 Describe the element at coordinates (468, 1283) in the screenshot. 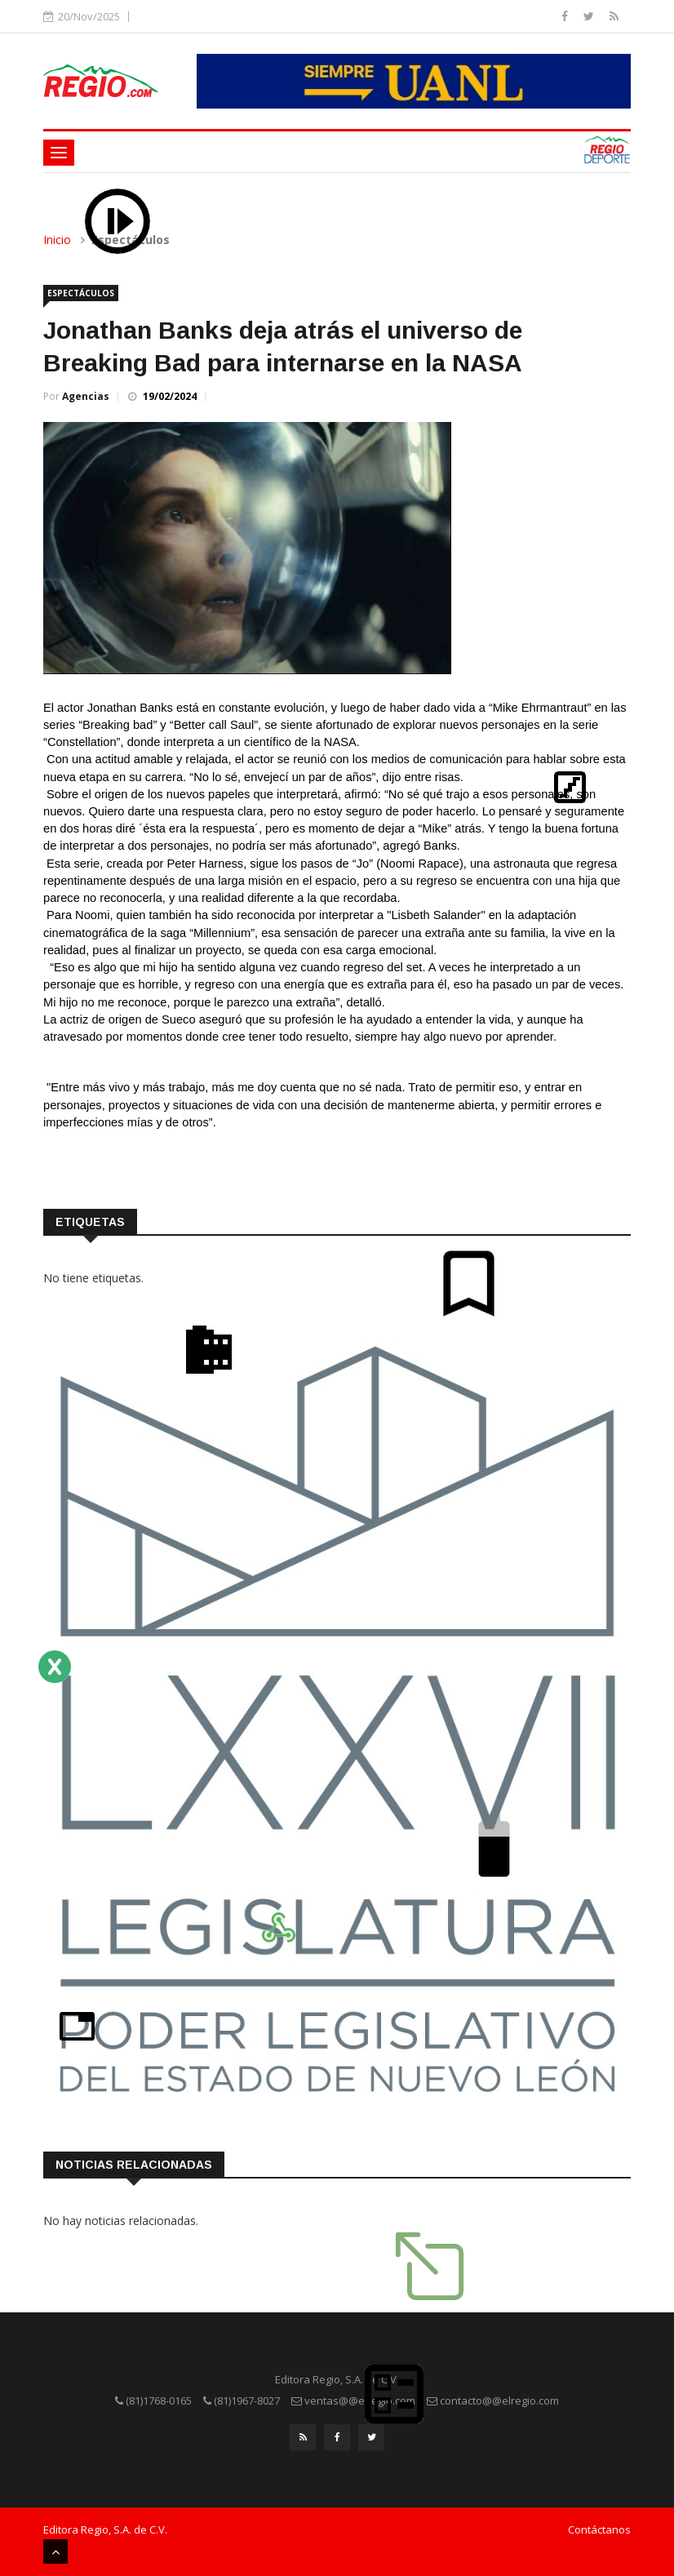

I see `bookmark this item` at that location.